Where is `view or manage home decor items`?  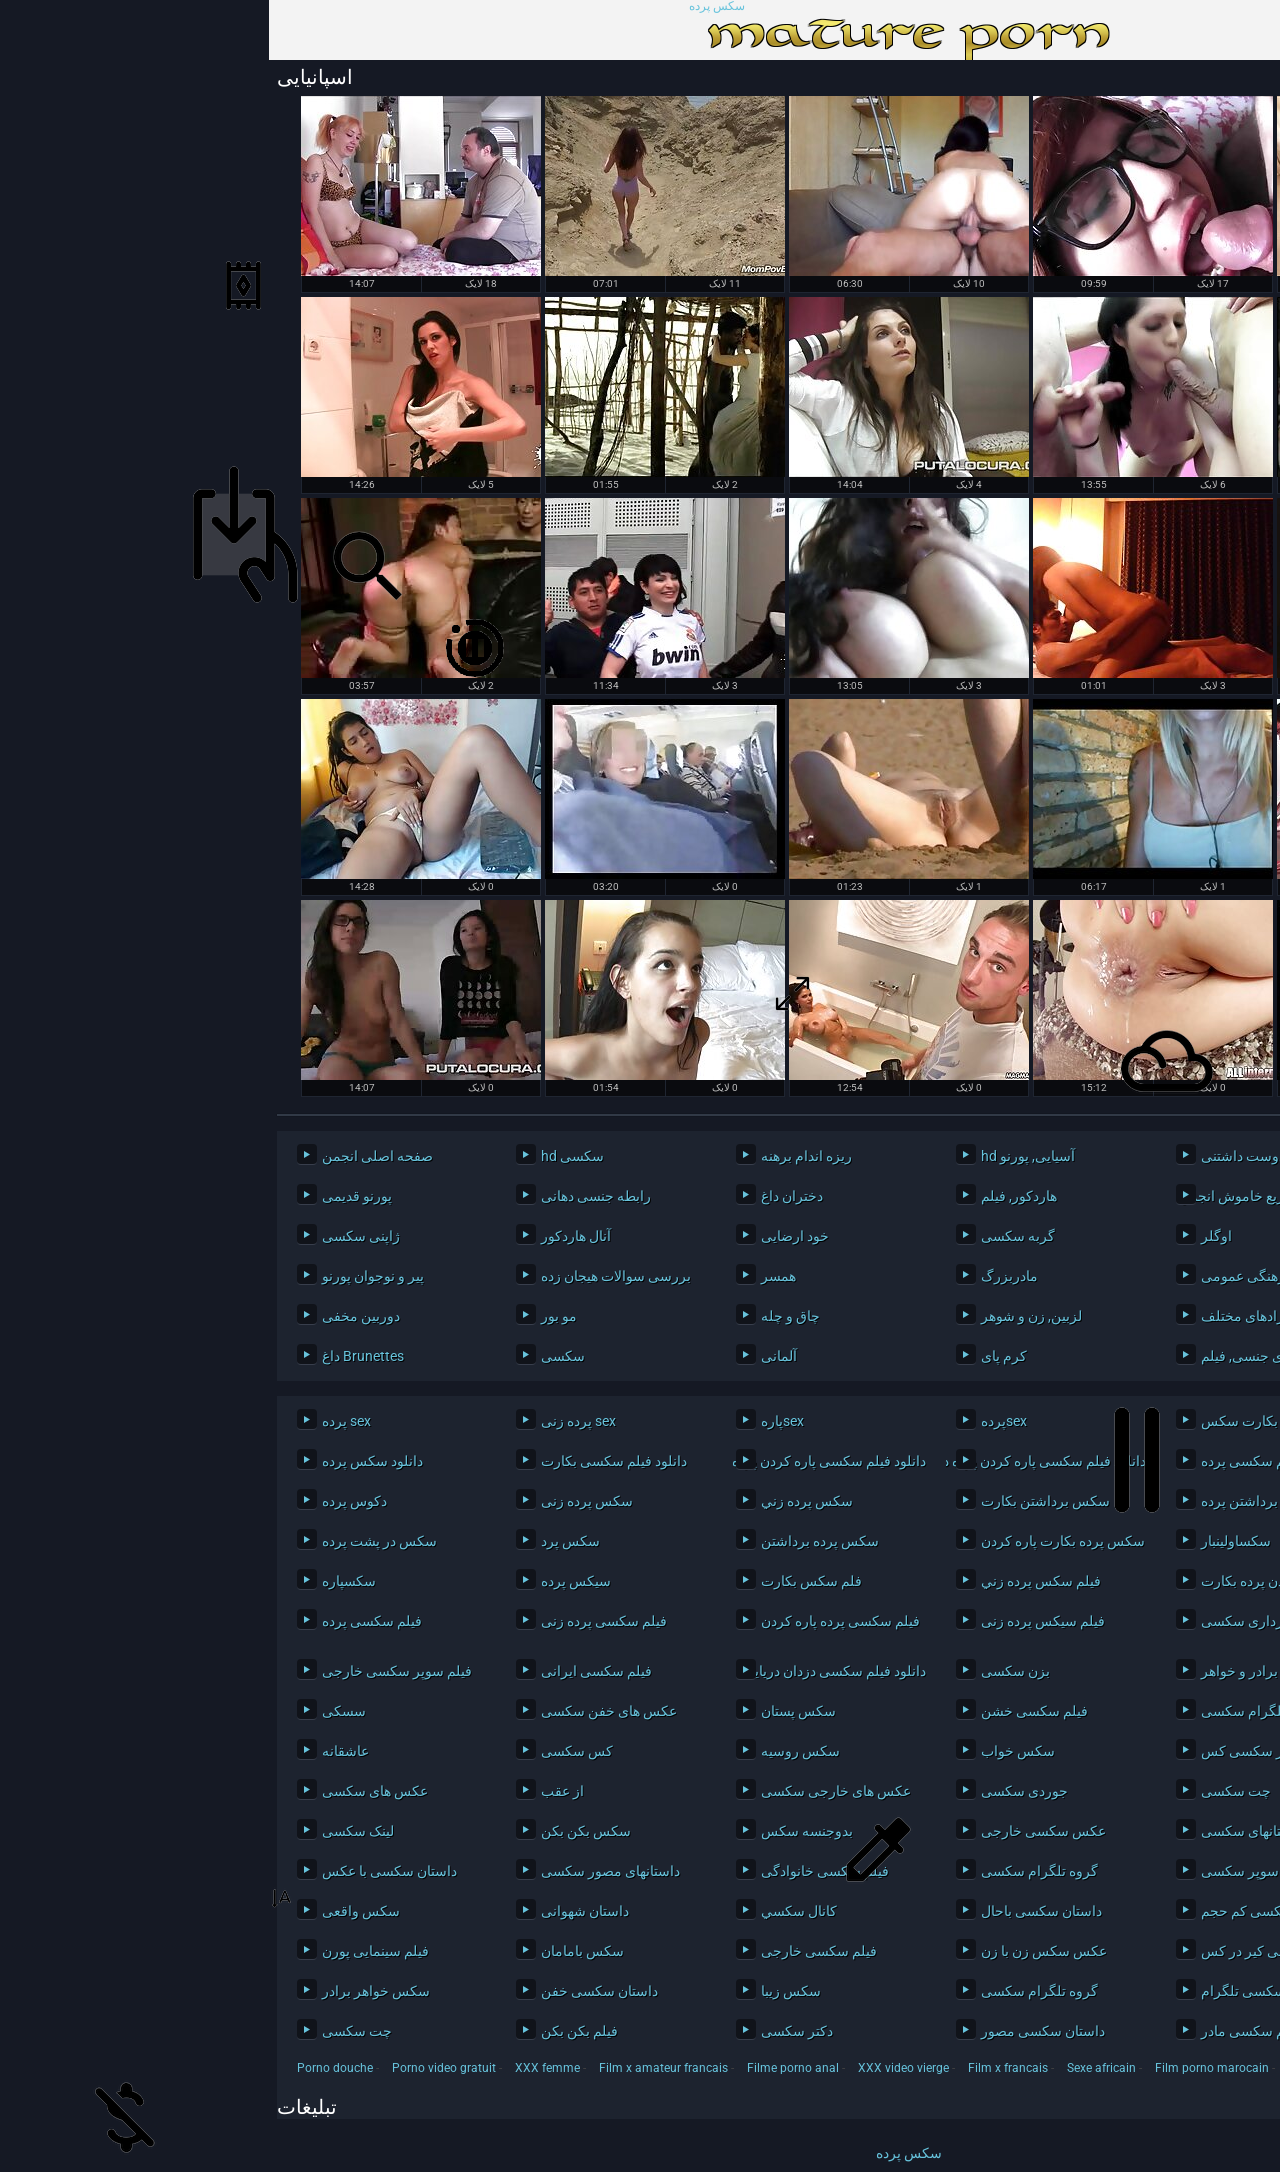 view or manage home decor items is located at coordinates (243, 285).